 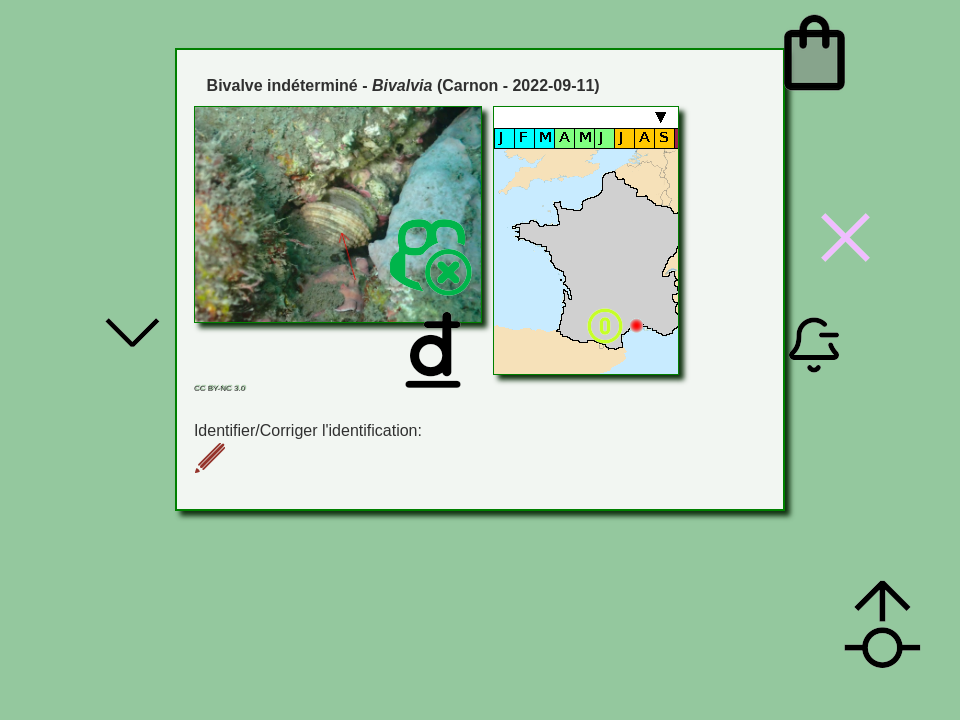 What do you see at coordinates (879, 621) in the screenshot?
I see `push changes to a repository` at bounding box center [879, 621].